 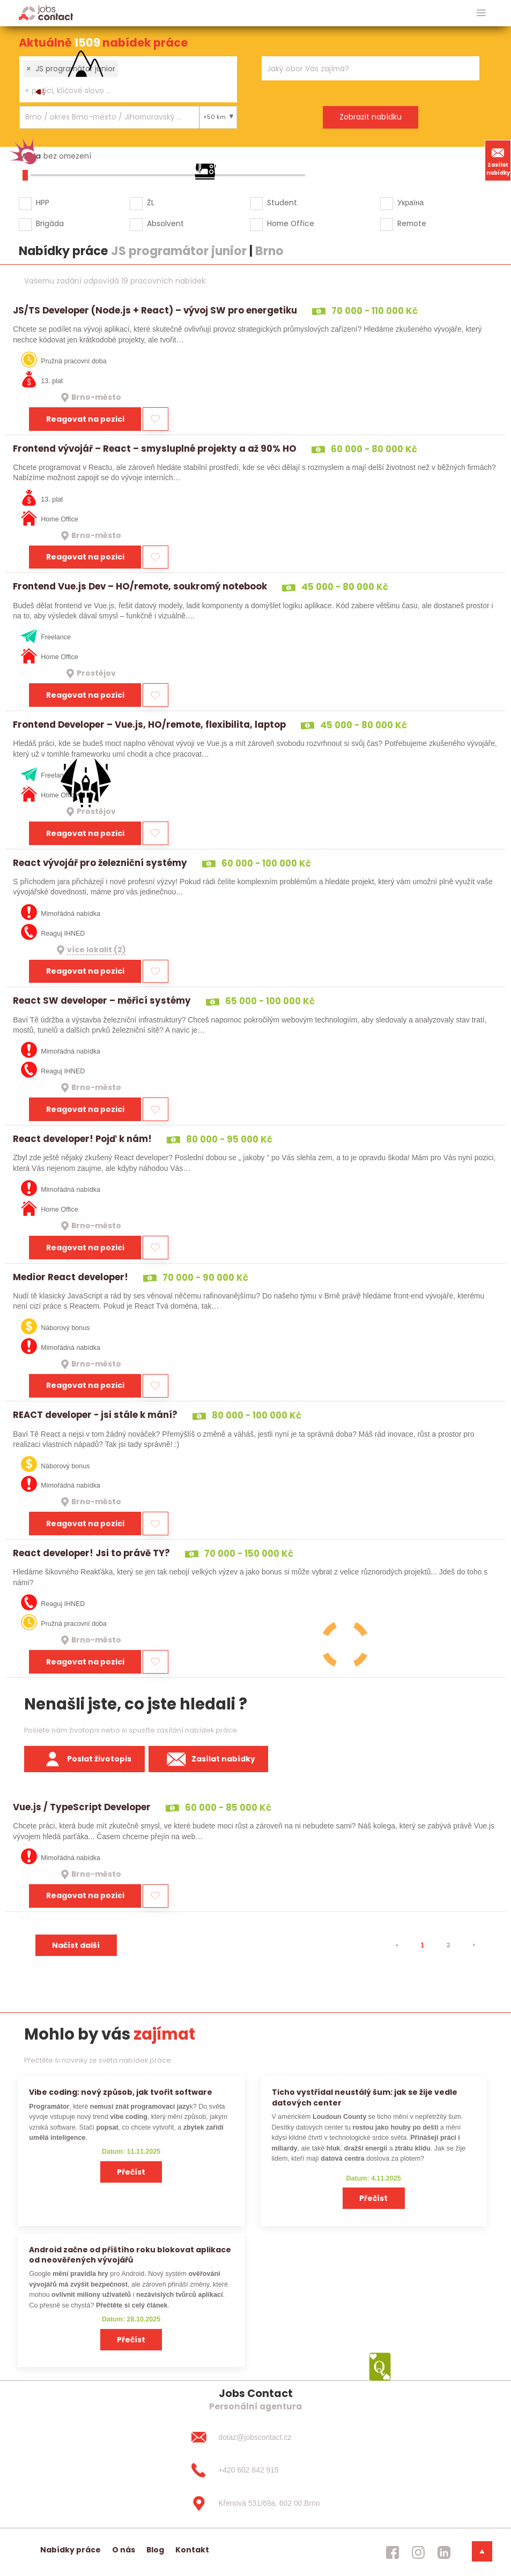 I want to click on access sewing or crafting tools, so click(x=205, y=170).